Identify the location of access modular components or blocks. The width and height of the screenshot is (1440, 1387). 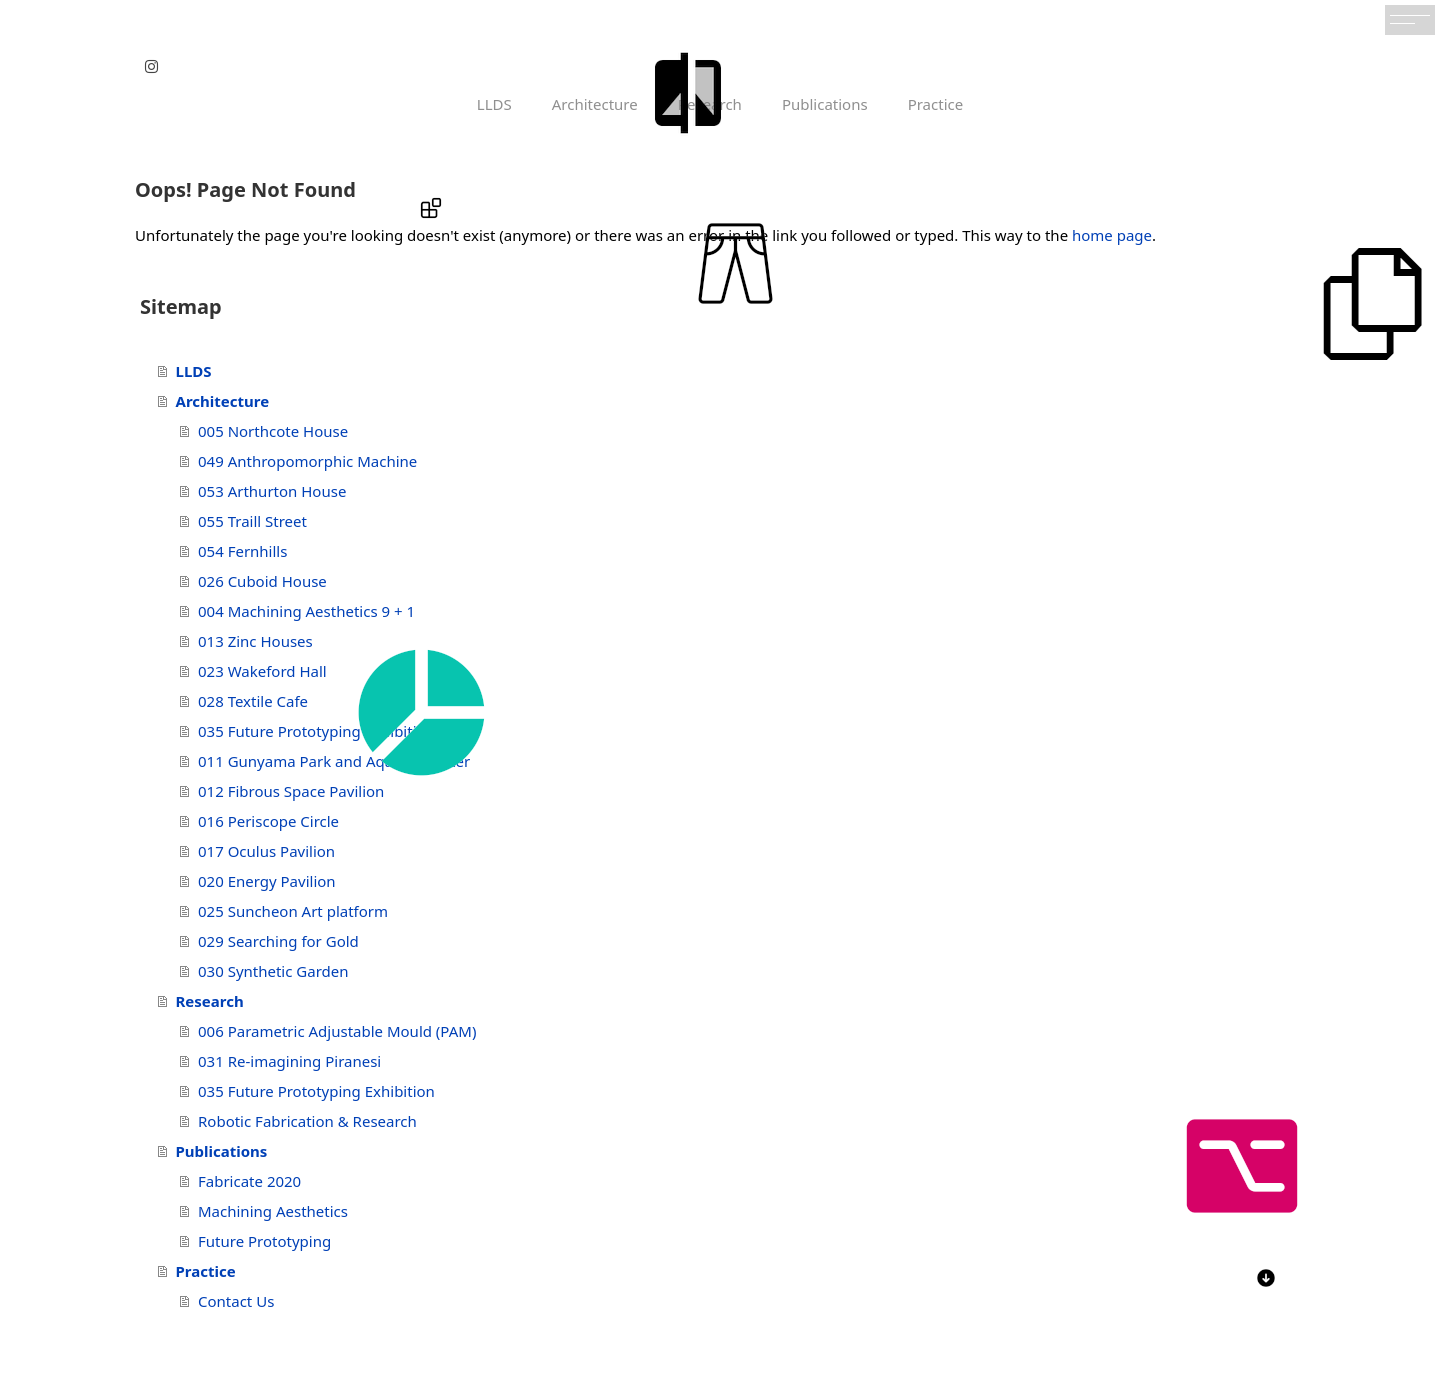
(431, 208).